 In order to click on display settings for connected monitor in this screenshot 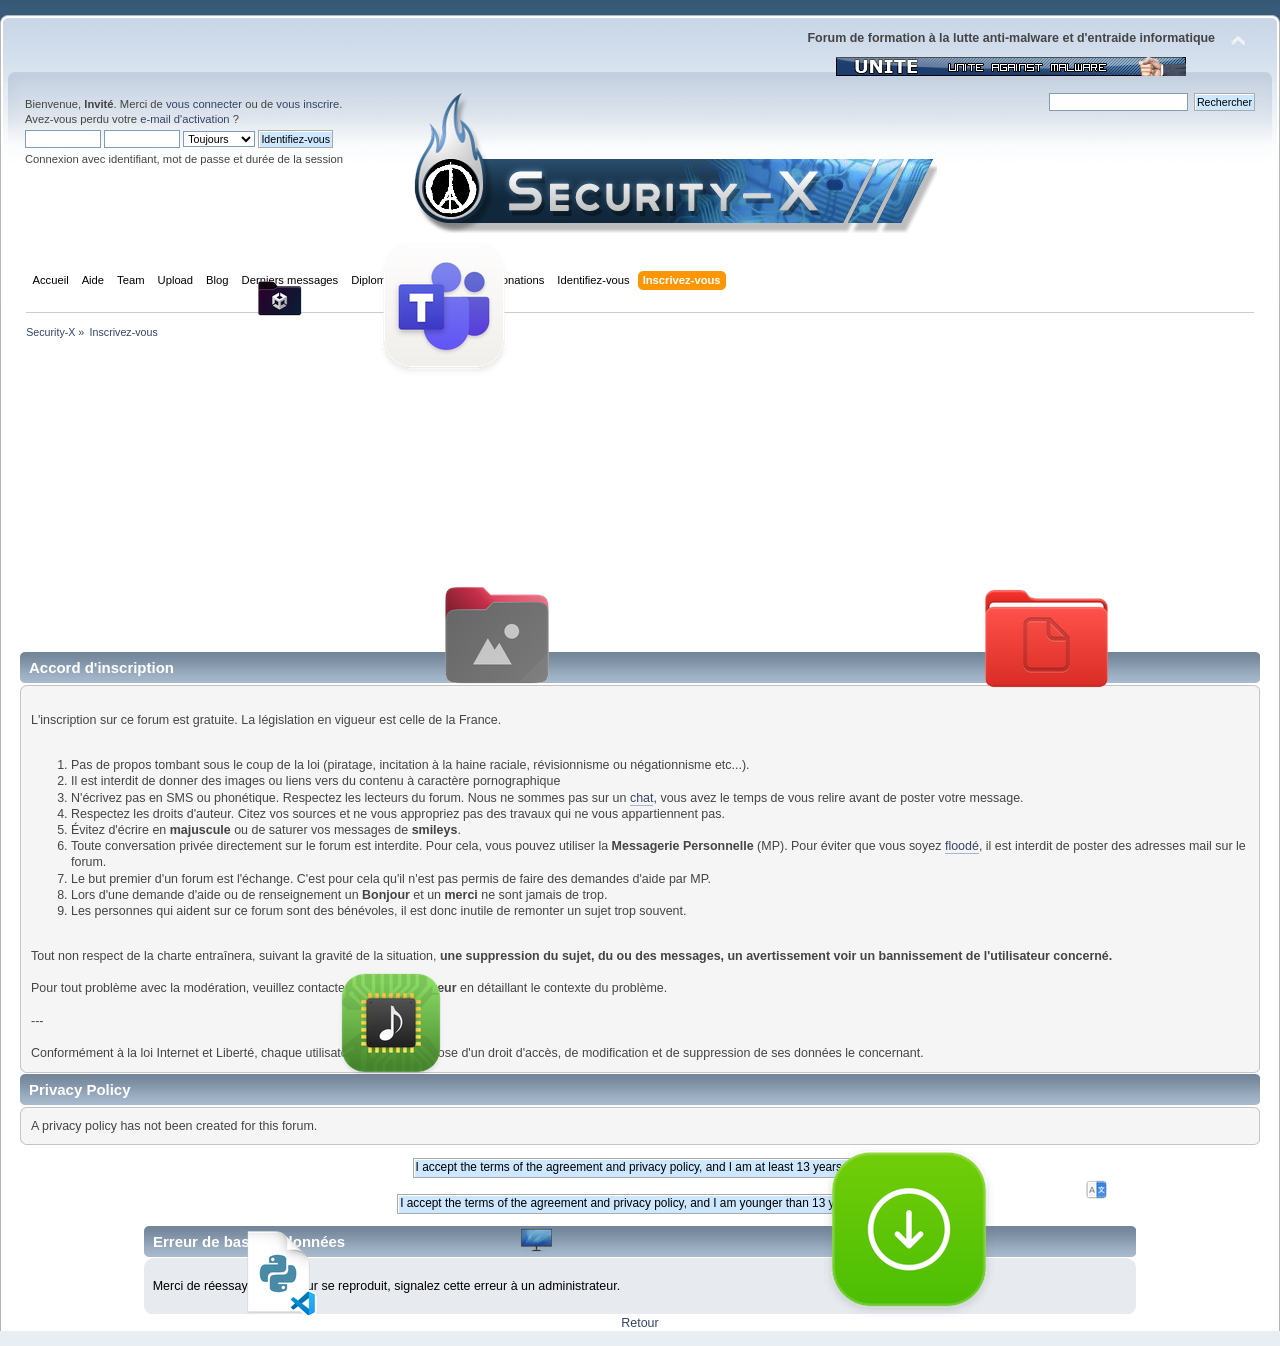, I will do `click(536, 1236)`.